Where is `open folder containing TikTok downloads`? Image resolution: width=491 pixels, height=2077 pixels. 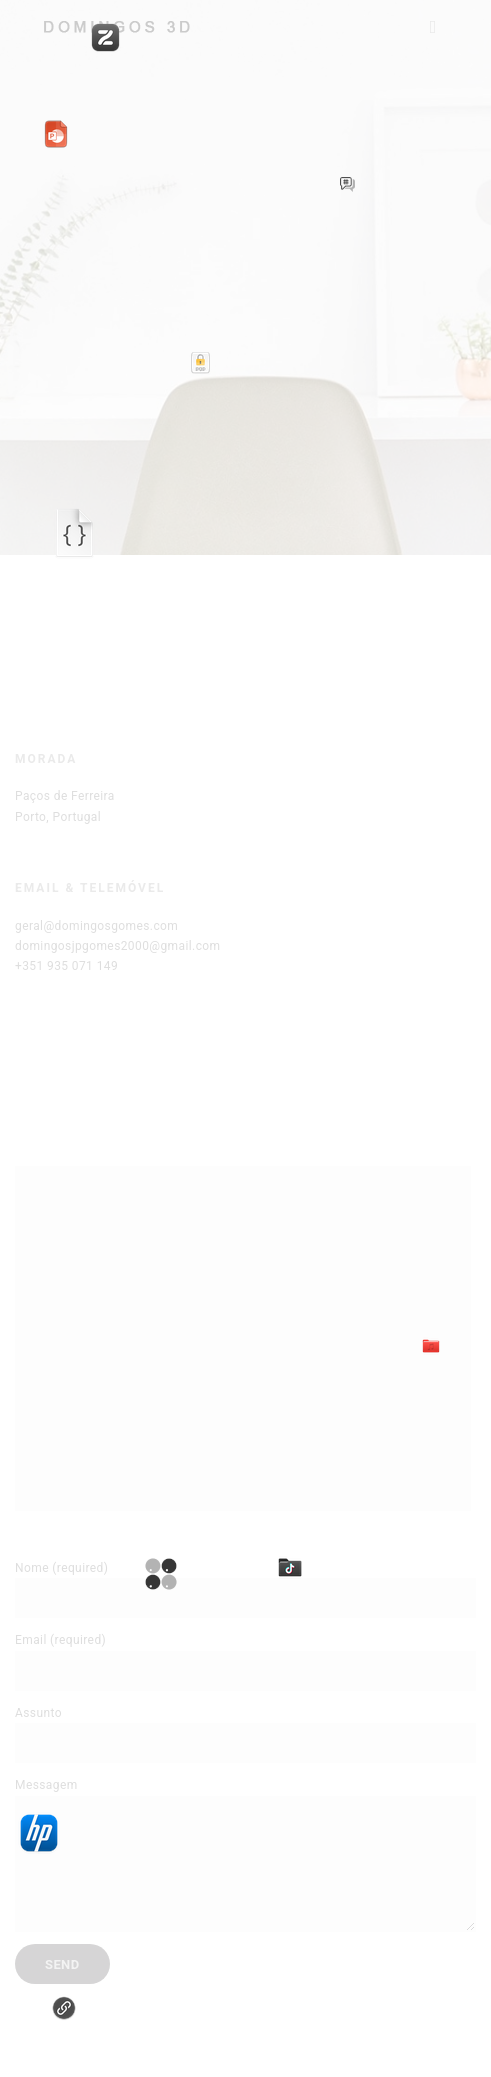 open folder containing TikTok downloads is located at coordinates (290, 1568).